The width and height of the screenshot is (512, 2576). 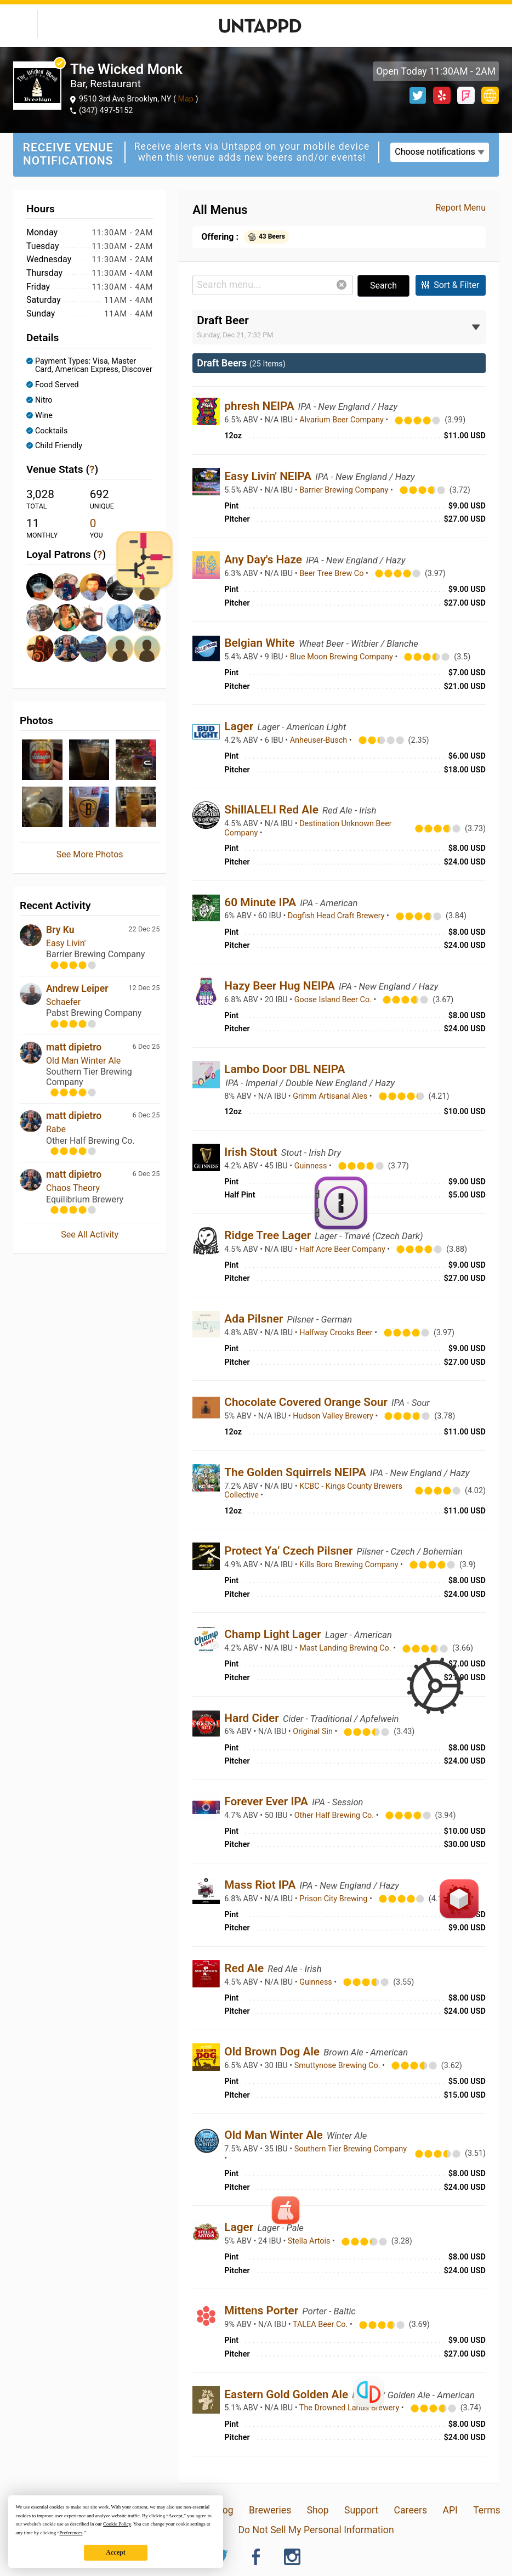 What do you see at coordinates (144, 559) in the screenshot?
I see `open eeschema circuit schematic editor` at bounding box center [144, 559].